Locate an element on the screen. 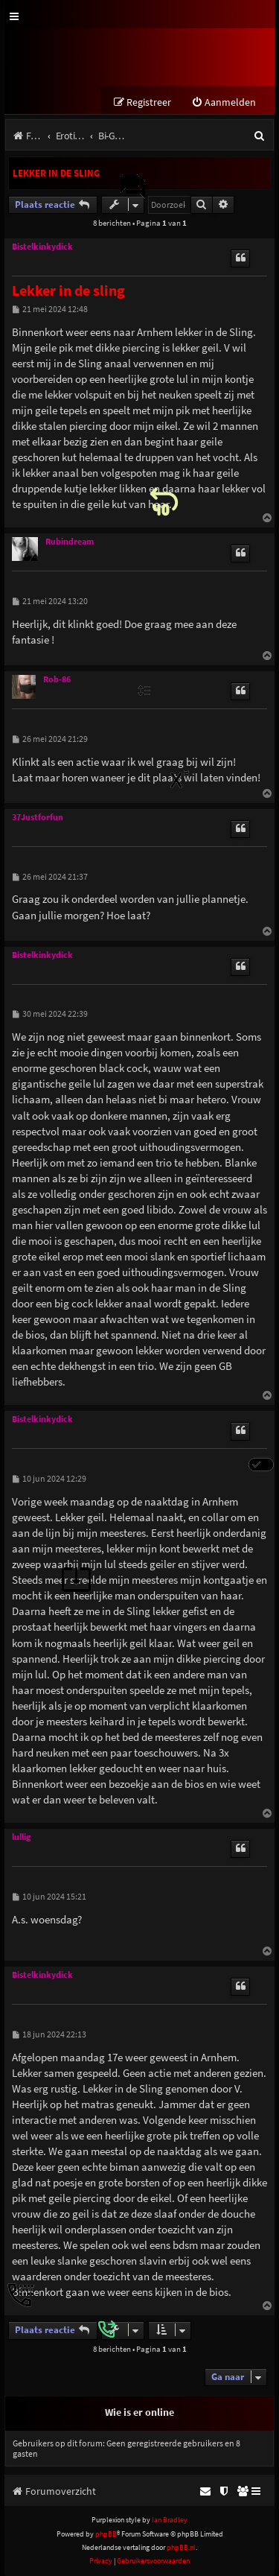 This screenshot has height=2576, width=279. open discussion forum or group chat is located at coordinates (132, 186).